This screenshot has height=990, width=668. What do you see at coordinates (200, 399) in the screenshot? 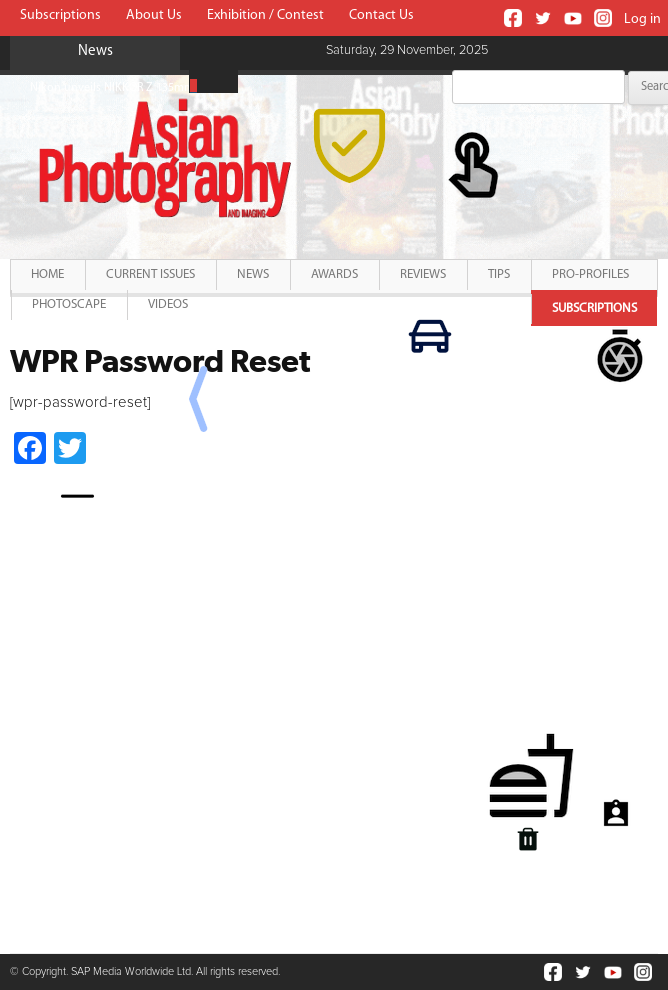
I see `navigate to the previous item or page` at bounding box center [200, 399].